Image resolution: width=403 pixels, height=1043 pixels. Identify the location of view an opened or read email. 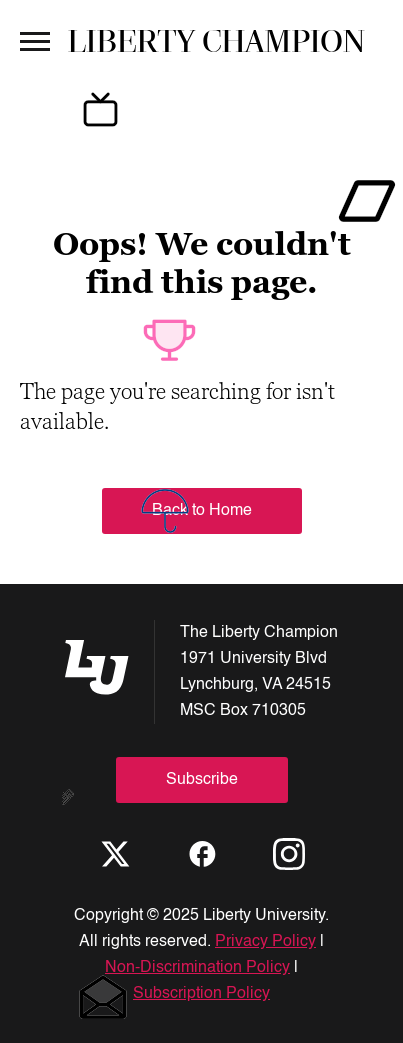
(103, 999).